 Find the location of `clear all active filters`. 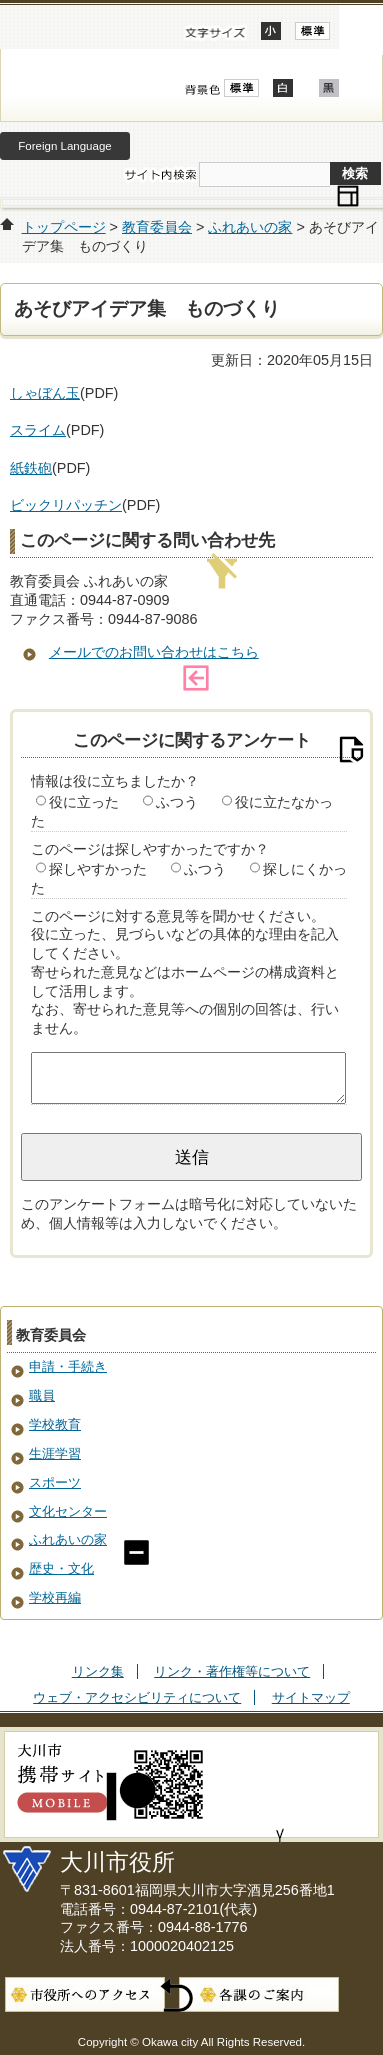

clear all active filters is located at coordinates (222, 572).